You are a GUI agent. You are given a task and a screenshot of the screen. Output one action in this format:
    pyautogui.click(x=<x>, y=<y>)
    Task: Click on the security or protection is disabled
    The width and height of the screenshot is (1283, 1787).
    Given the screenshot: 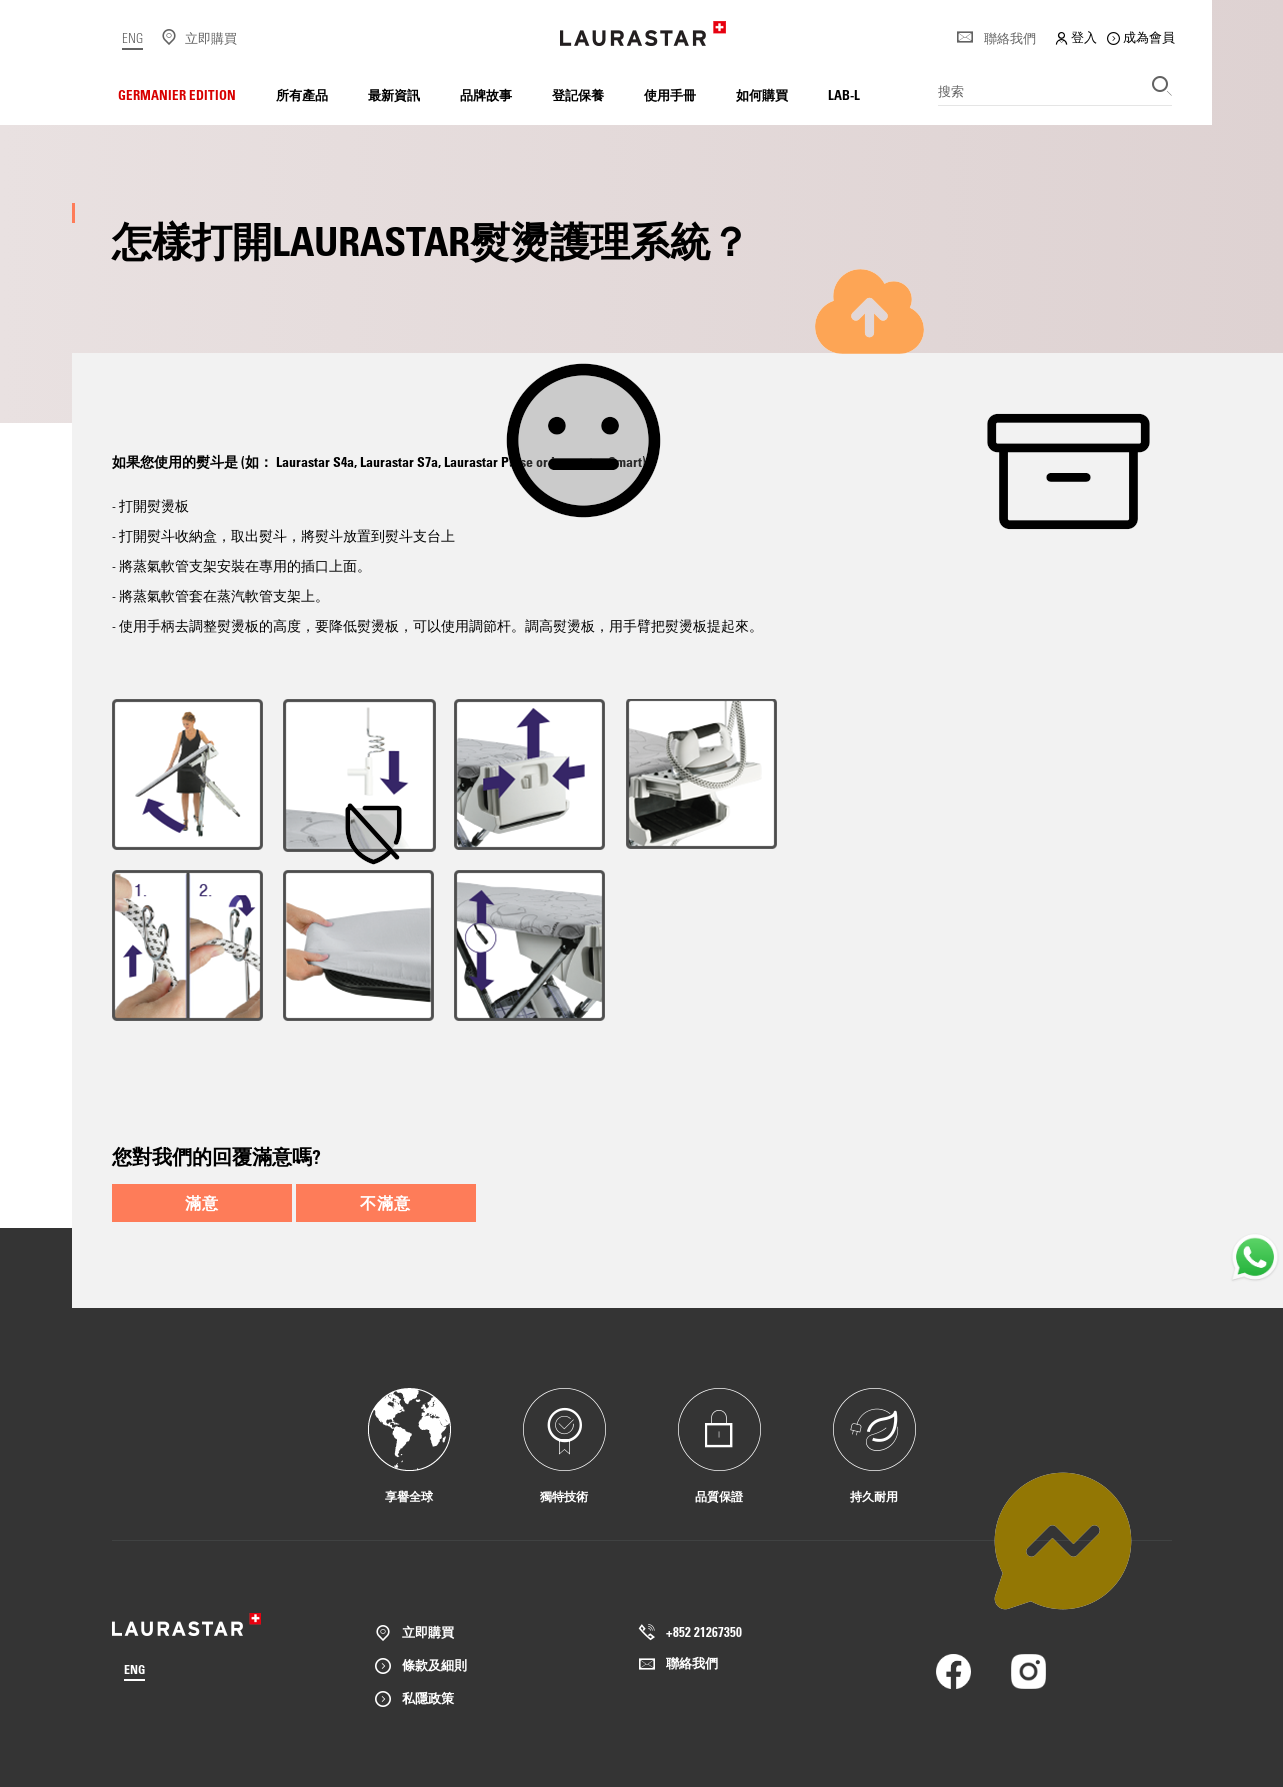 What is the action you would take?
    pyautogui.click(x=373, y=831)
    